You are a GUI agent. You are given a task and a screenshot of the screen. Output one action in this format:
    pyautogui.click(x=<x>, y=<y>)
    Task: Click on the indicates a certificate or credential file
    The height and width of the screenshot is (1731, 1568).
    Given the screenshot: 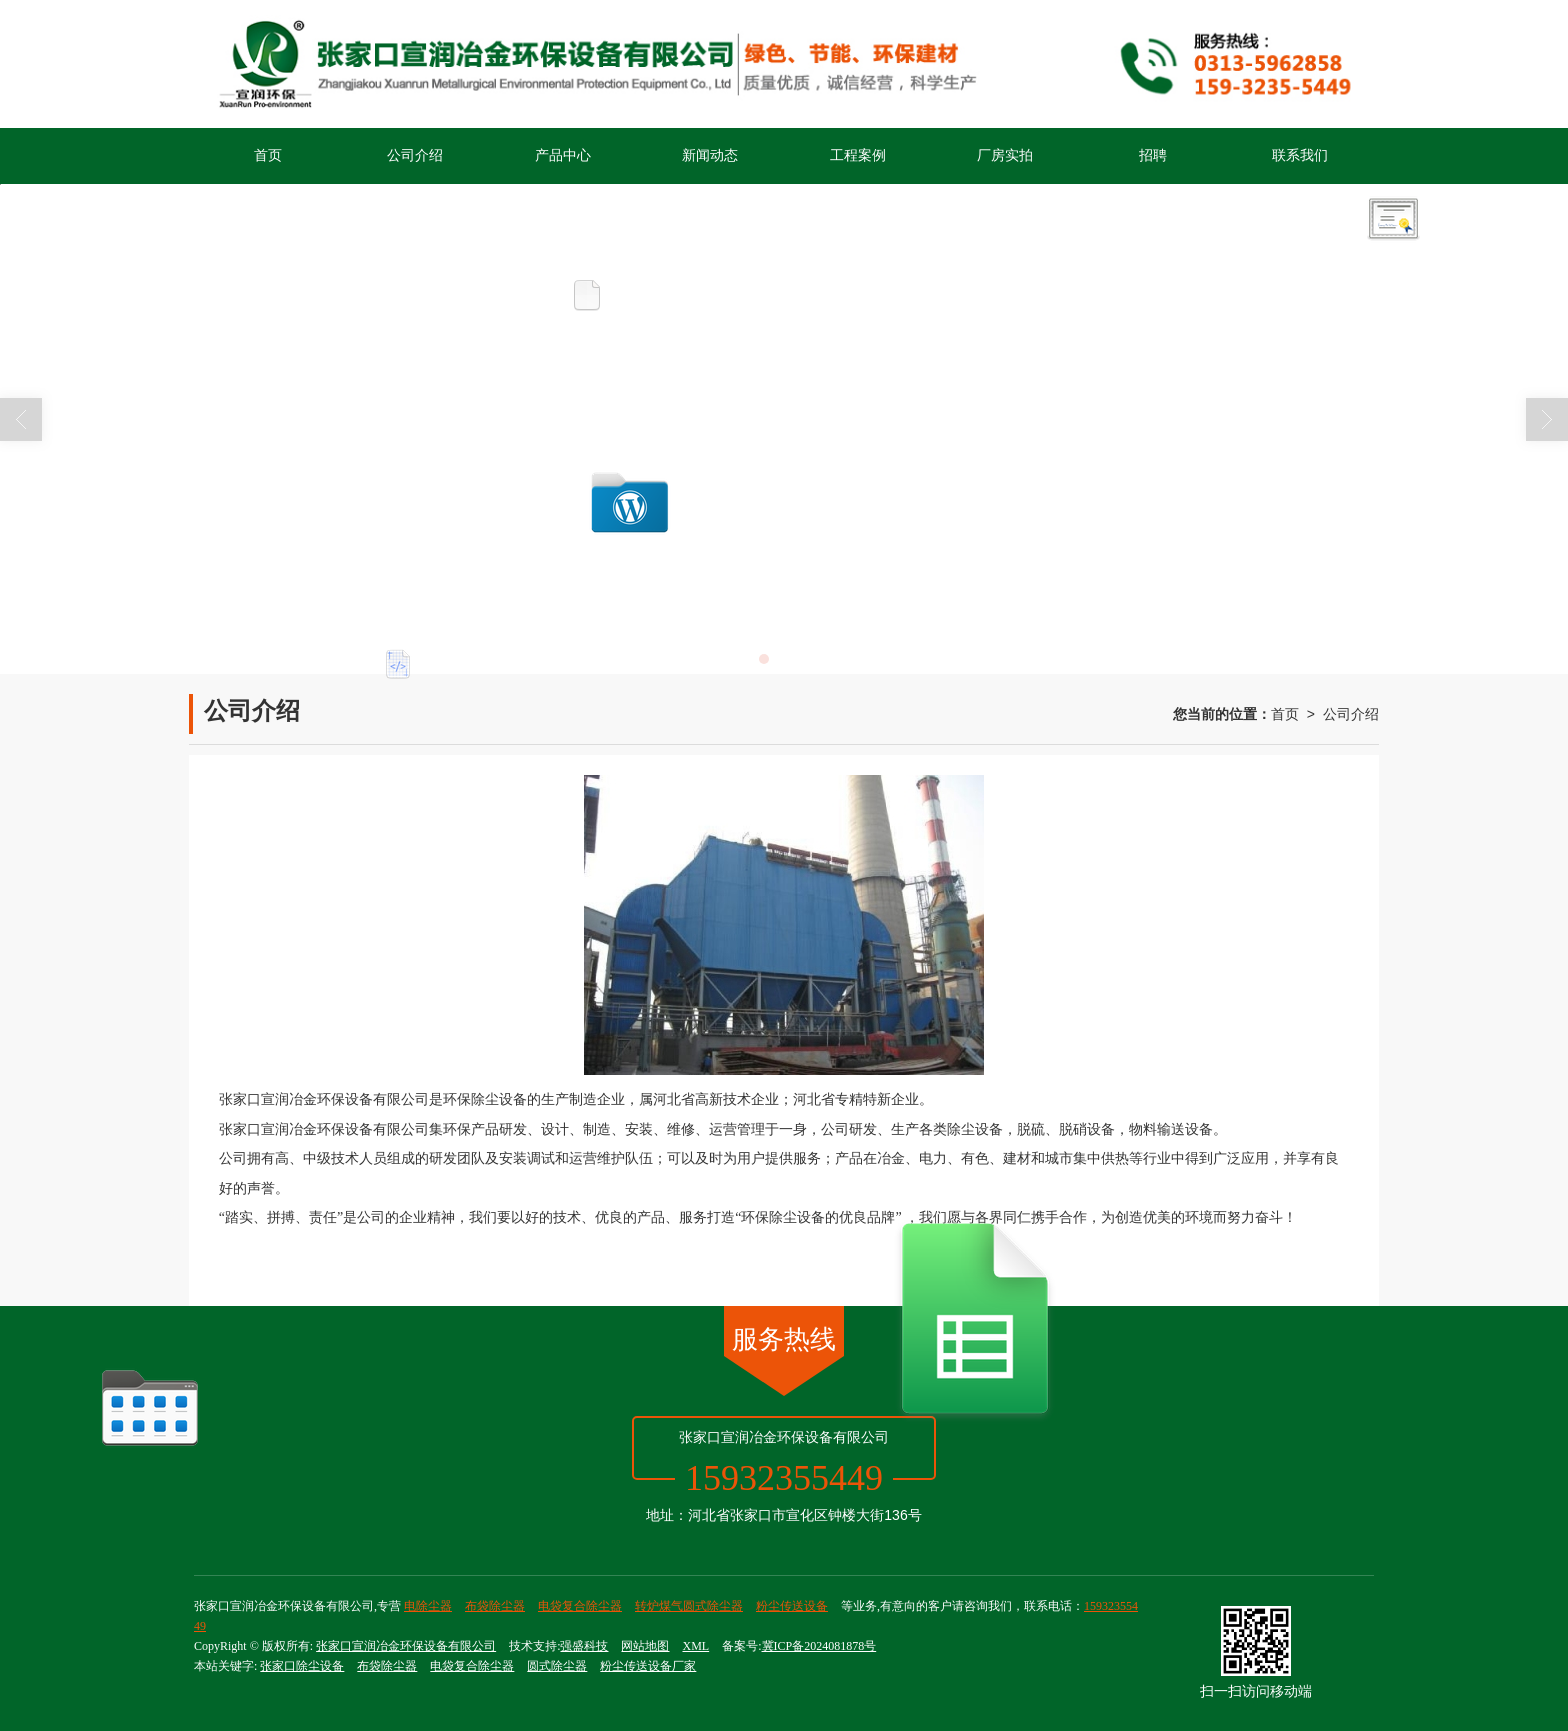 What is the action you would take?
    pyautogui.click(x=1393, y=219)
    